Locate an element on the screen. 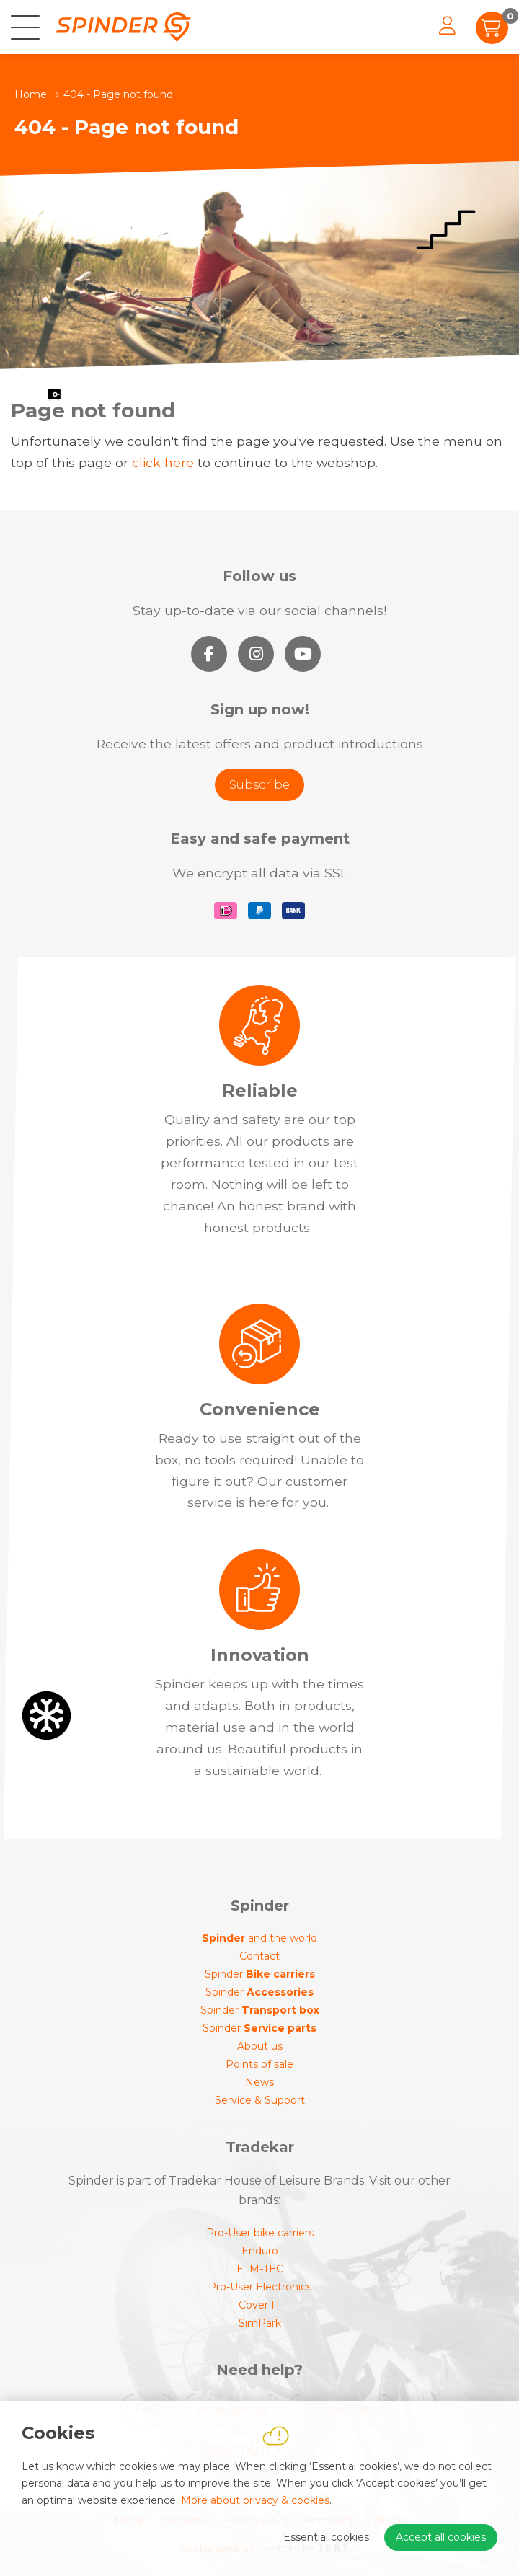 This screenshot has height=2576, width=519. indicates stairs or steps nearby is located at coordinates (445, 229).